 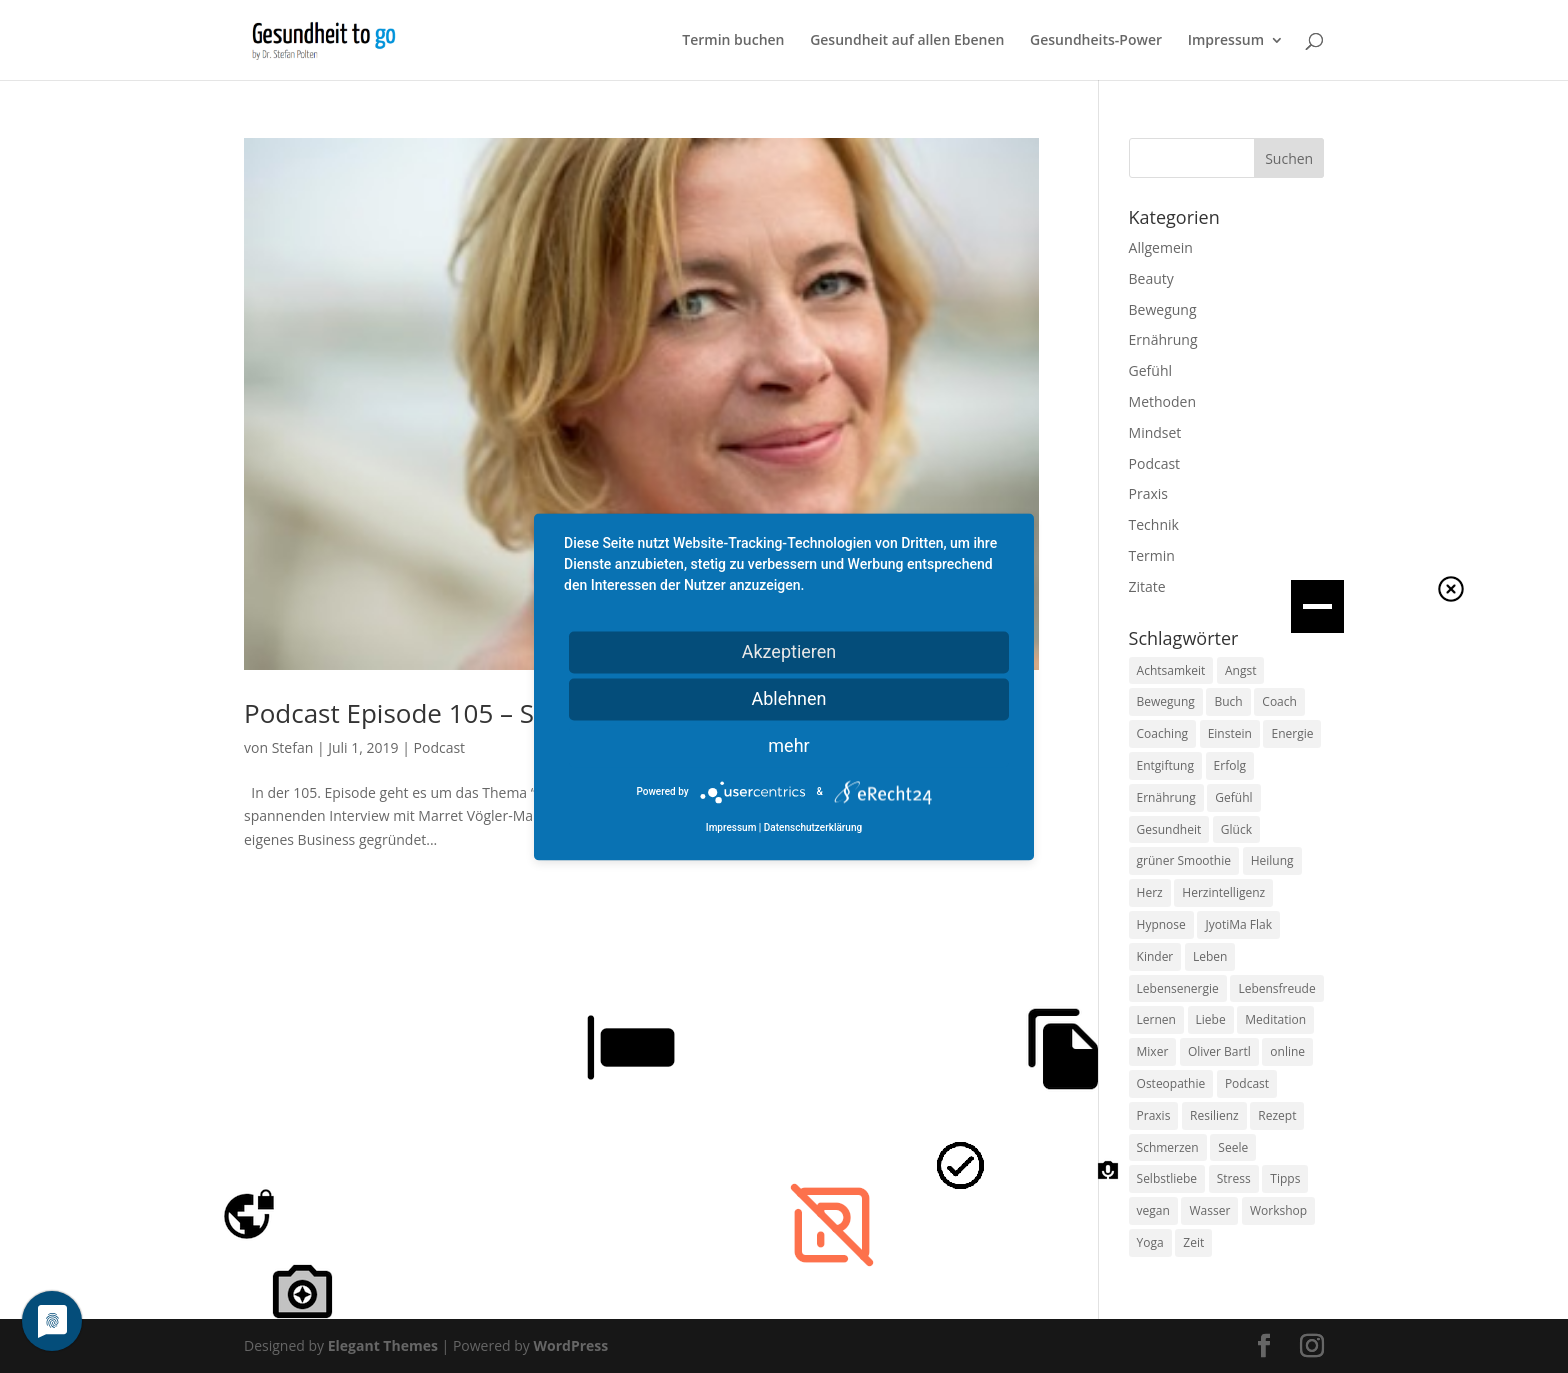 What do you see at coordinates (1317, 606) in the screenshot?
I see `indicates partial selection in a group of items` at bounding box center [1317, 606].